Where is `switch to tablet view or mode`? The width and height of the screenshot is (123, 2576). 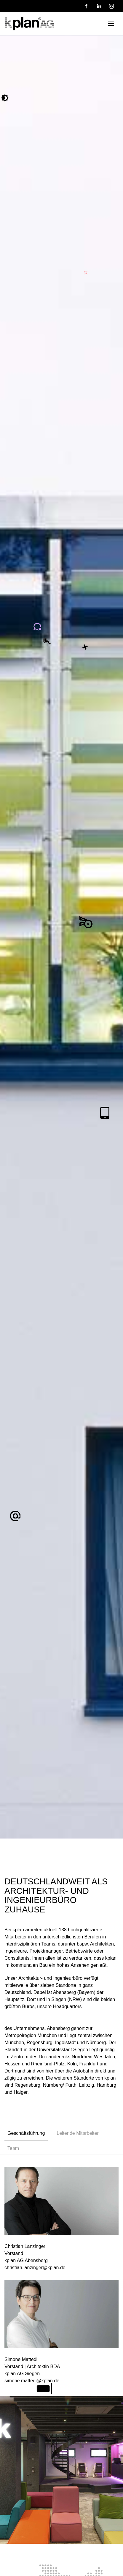
switch to tablet view or mode is located at coordinates (105, 1113).